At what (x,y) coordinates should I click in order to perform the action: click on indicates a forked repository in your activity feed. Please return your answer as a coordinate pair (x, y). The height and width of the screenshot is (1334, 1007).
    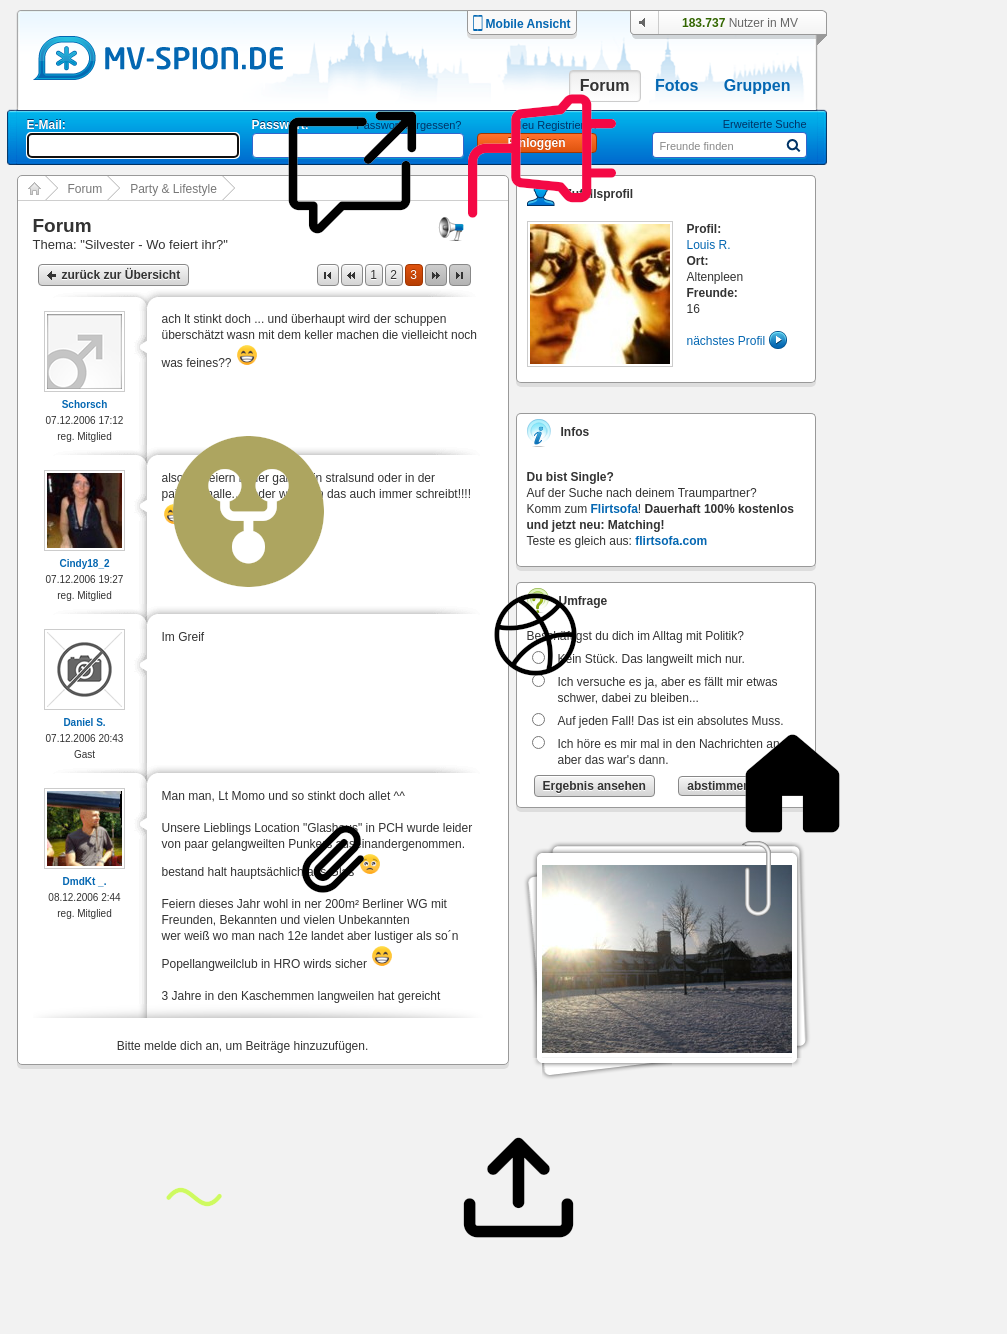
    Looking at the image, I should click on (248, 511).